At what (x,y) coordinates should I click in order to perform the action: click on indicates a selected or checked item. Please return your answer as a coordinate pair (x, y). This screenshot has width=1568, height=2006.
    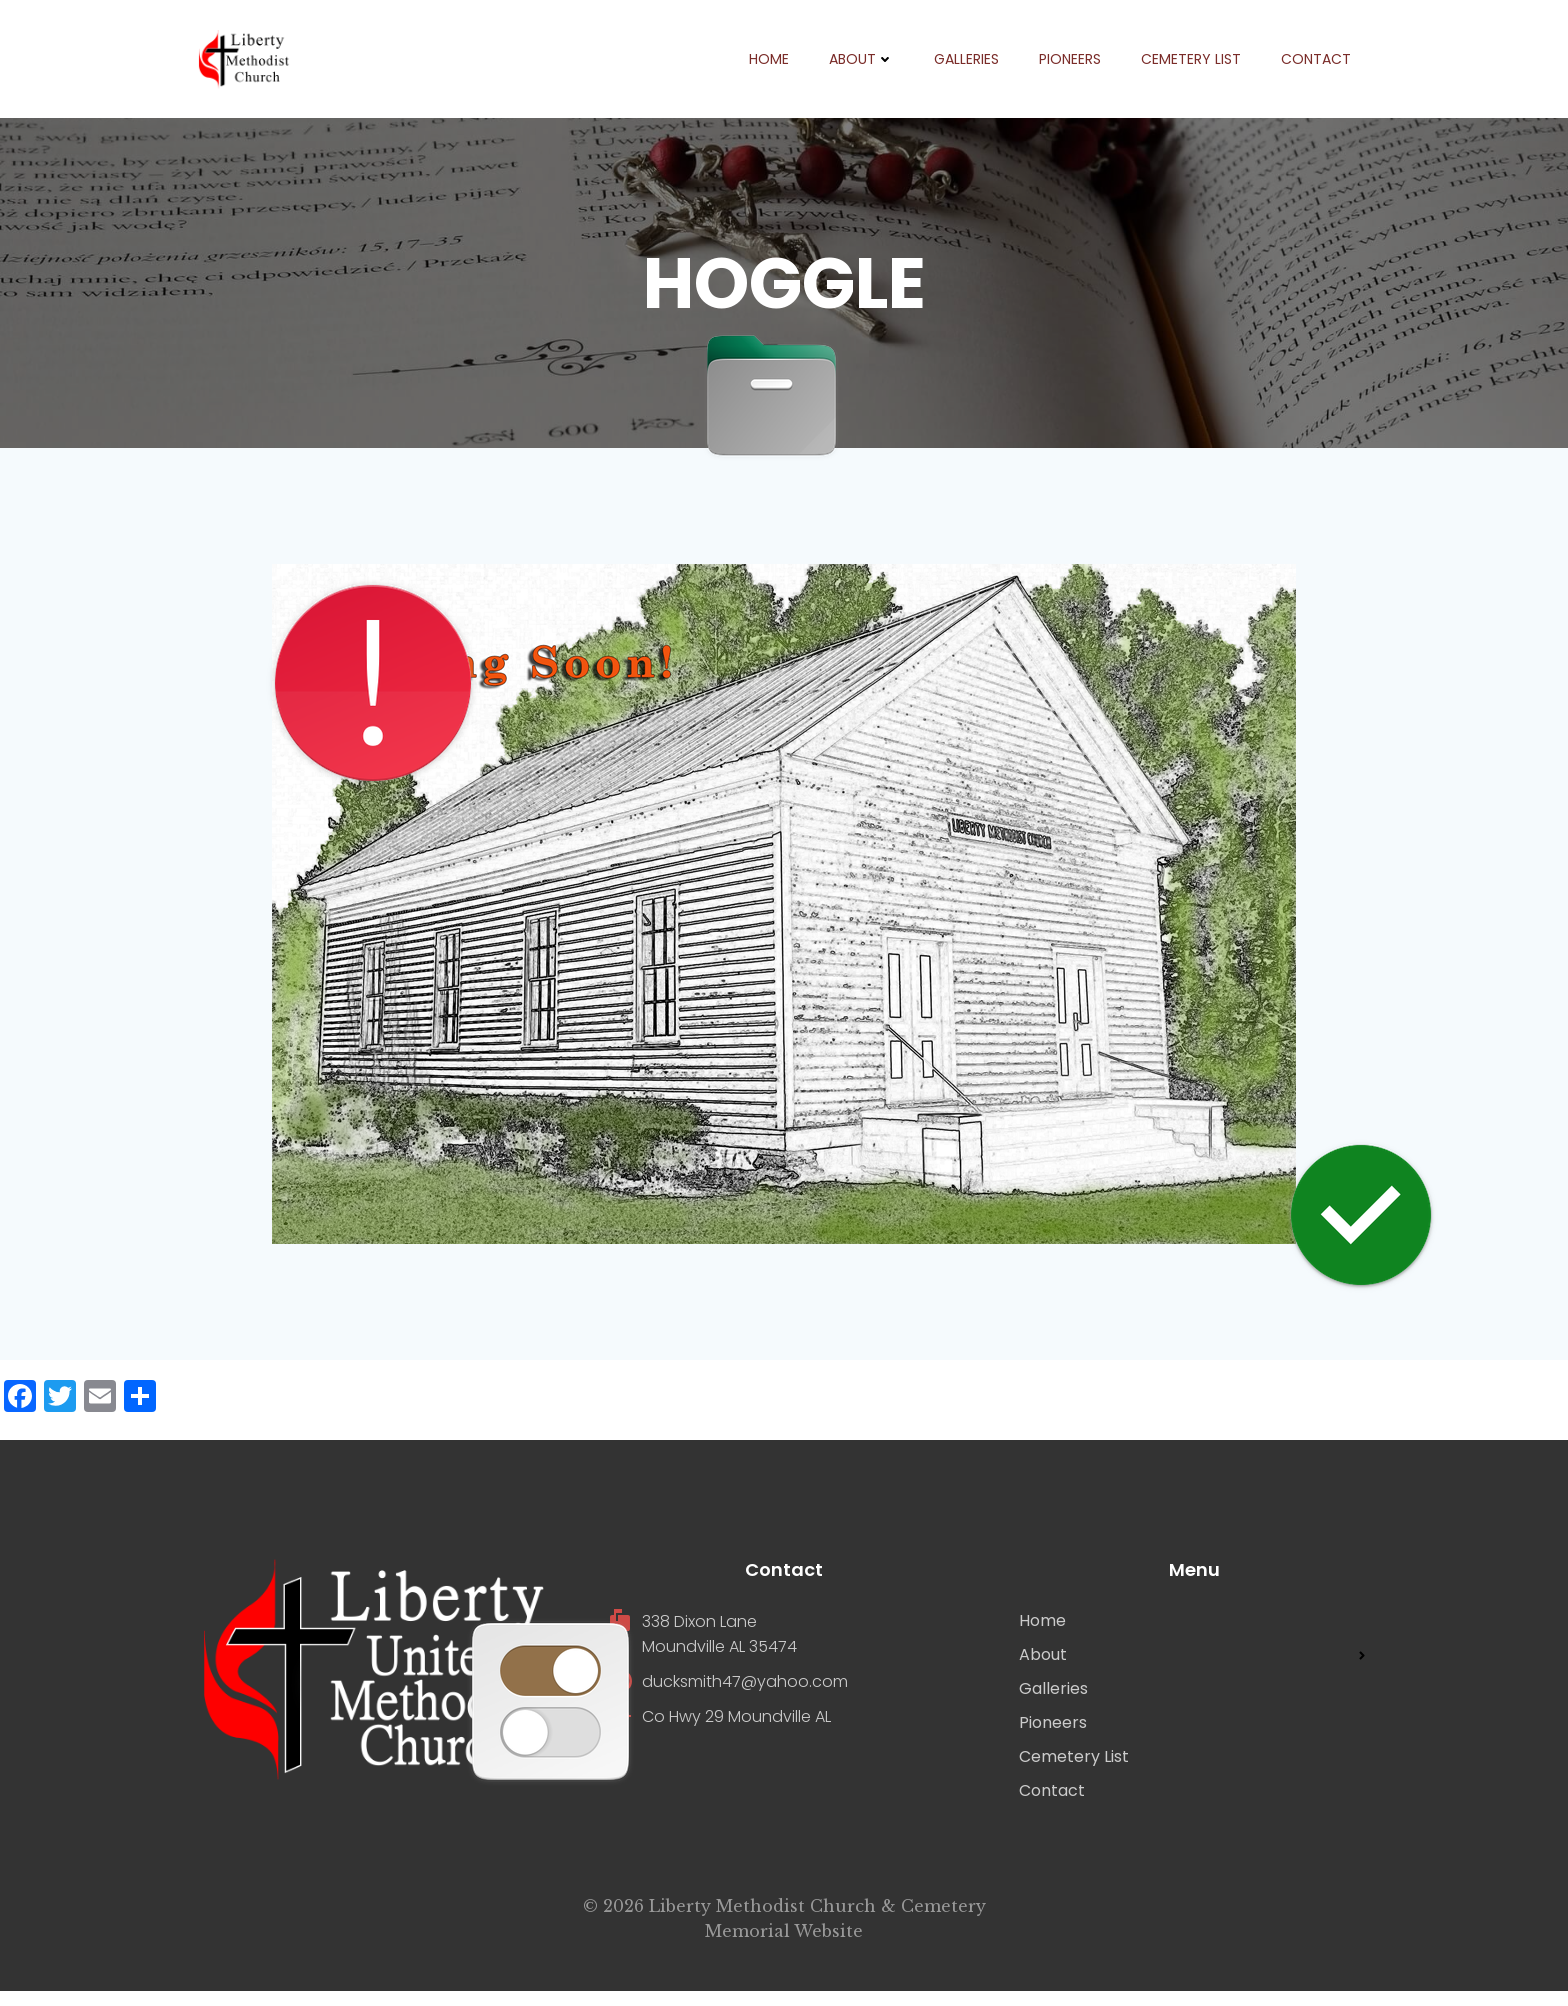
    Looking at the image, I should click on (1361, 1215).